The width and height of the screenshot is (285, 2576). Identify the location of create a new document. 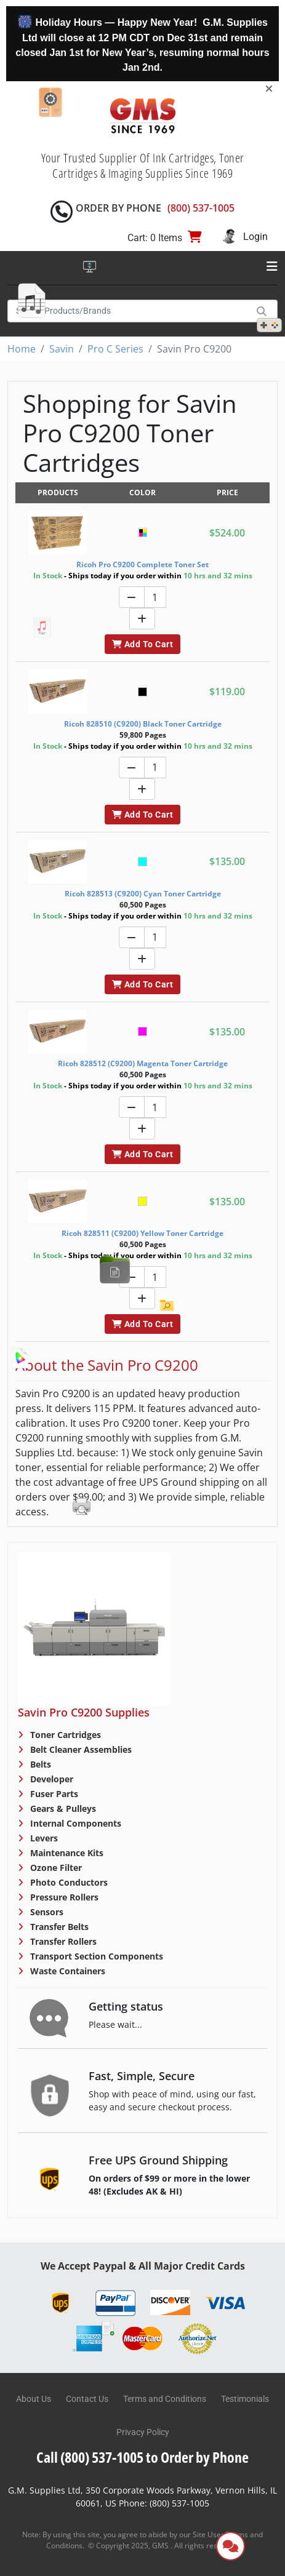
(108, 2328).